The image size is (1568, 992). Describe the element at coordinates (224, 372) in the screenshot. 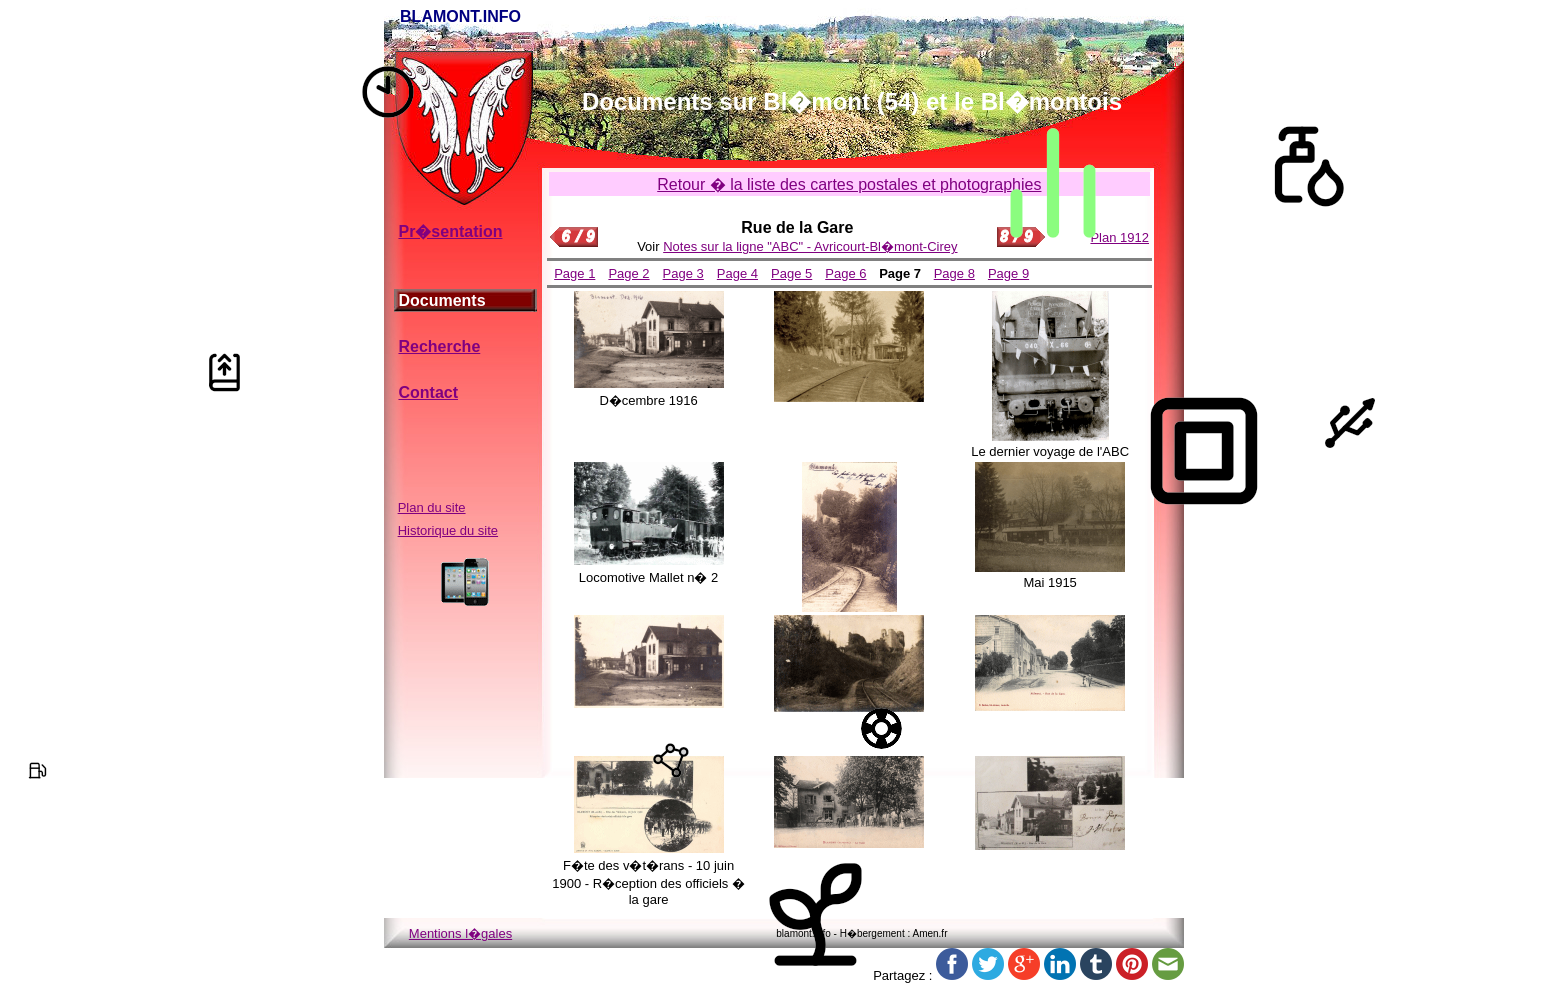

I see `upload or export a book` at that location.